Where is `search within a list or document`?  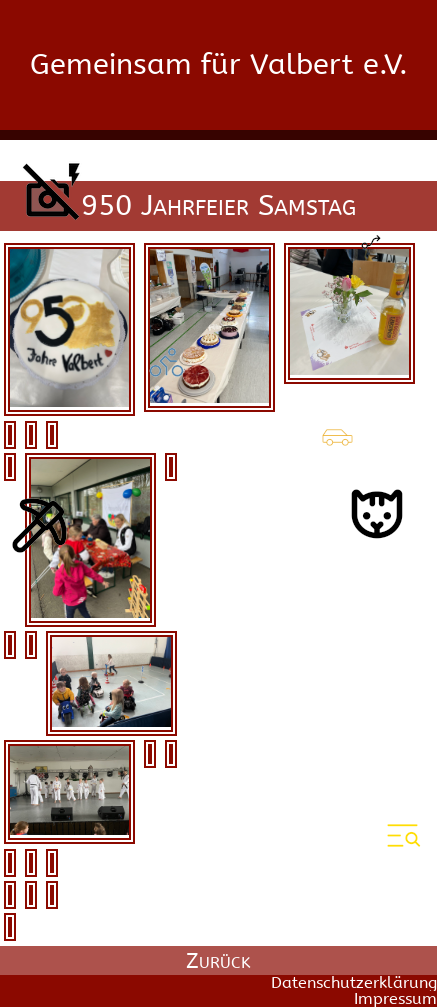
search within a list or document is located at coordinates (402, 835).